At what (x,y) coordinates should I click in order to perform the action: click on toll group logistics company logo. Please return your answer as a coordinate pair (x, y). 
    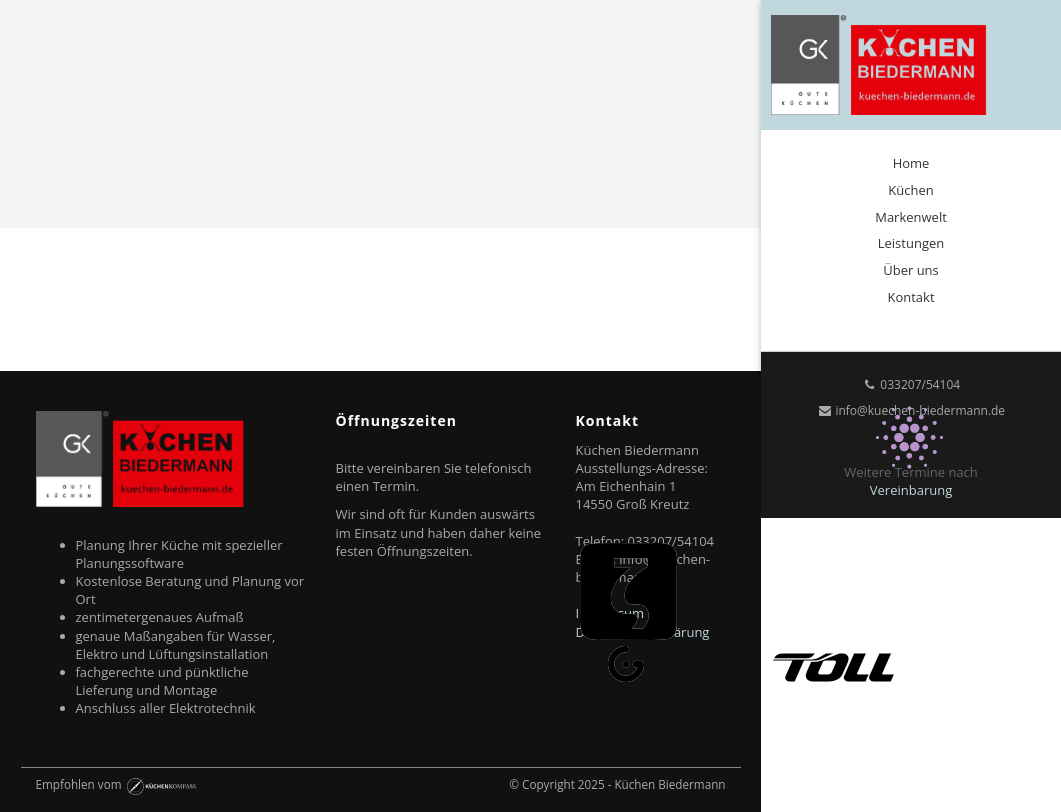
    Looking at the image, I should click on (833, 667).